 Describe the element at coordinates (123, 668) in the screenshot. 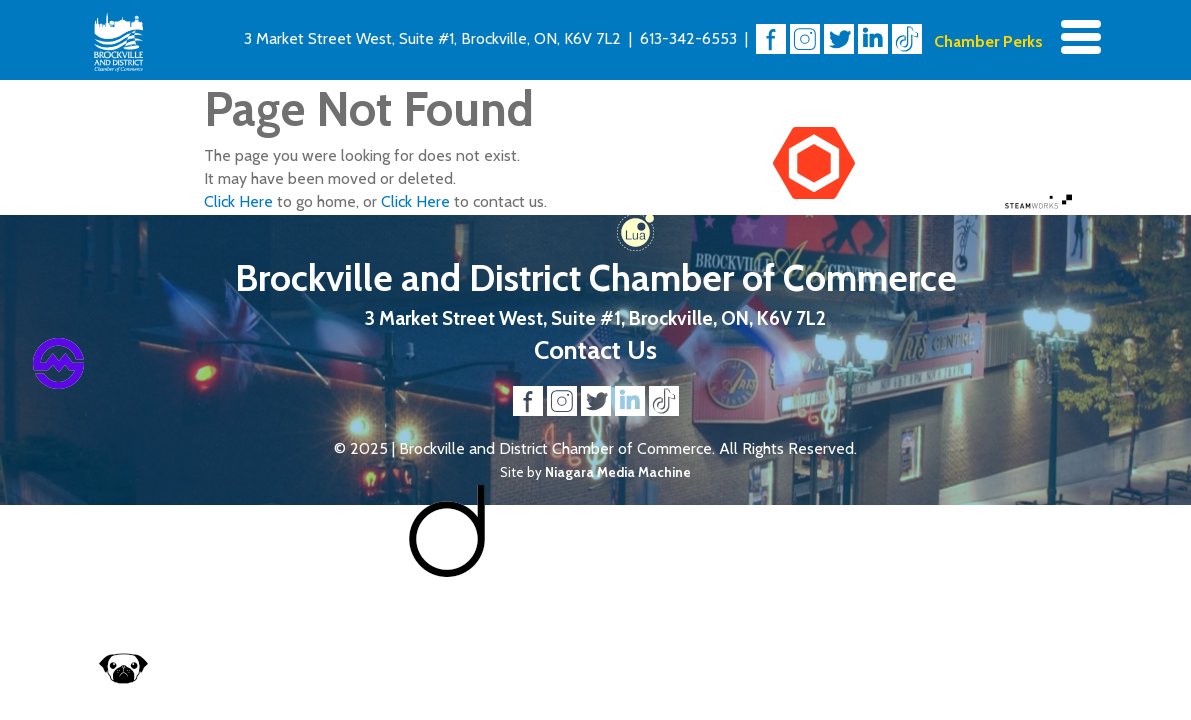

I see `pug template engine logo` at that location.